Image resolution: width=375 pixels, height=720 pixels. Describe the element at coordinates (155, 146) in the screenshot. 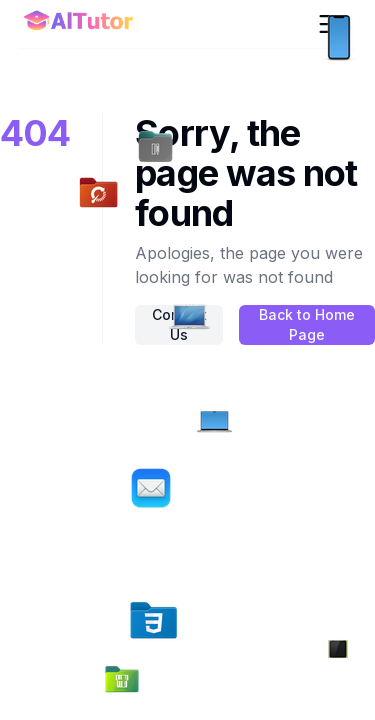

I see `access your templates folder` at that location.